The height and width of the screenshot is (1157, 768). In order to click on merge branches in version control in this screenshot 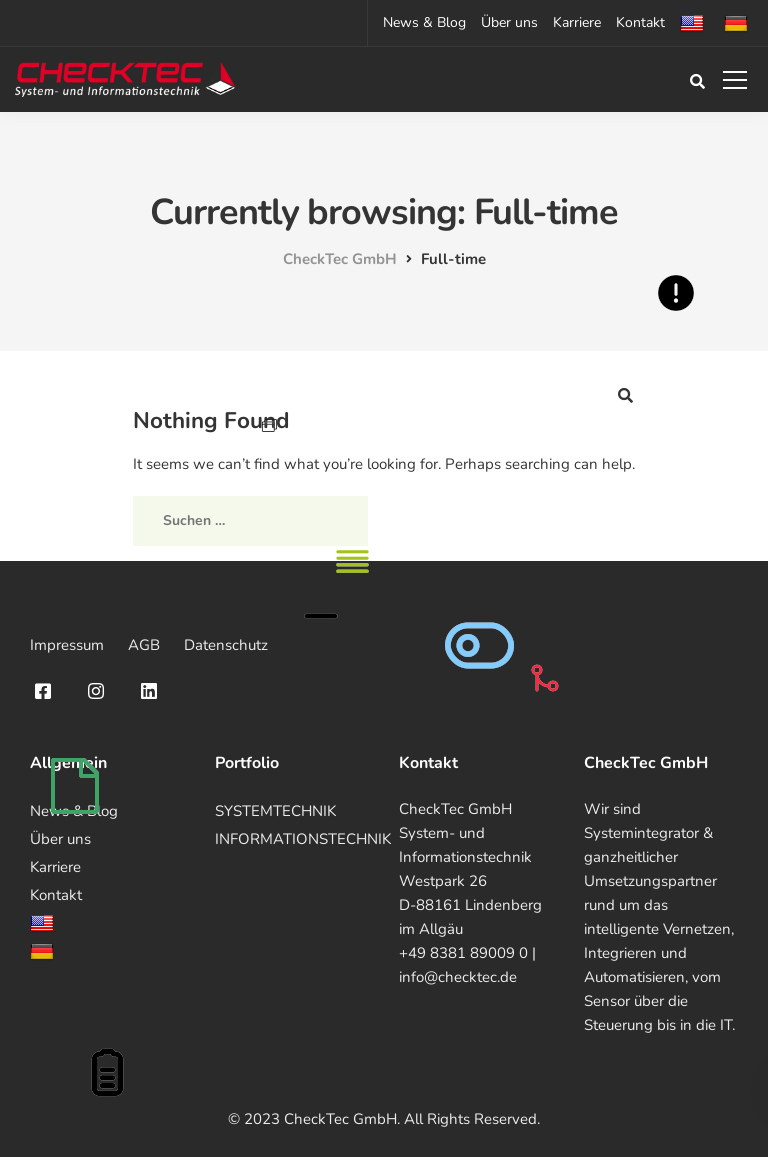, I will do `click(545, 678)`.